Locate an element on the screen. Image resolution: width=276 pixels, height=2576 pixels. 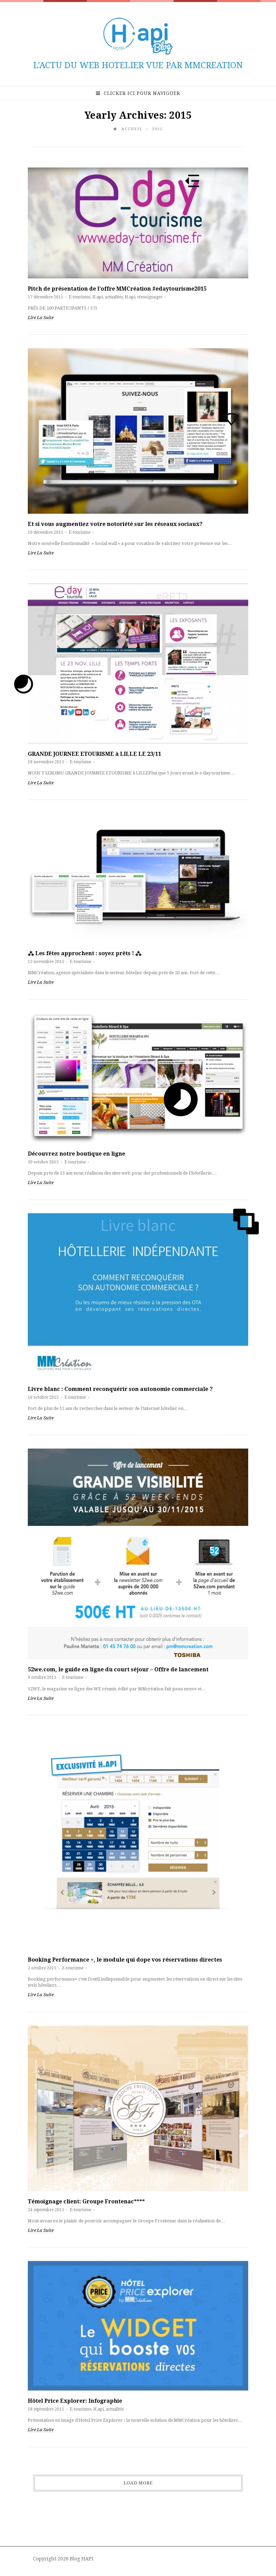
collapse the sidebar menu is located at coordinates (192, 181).